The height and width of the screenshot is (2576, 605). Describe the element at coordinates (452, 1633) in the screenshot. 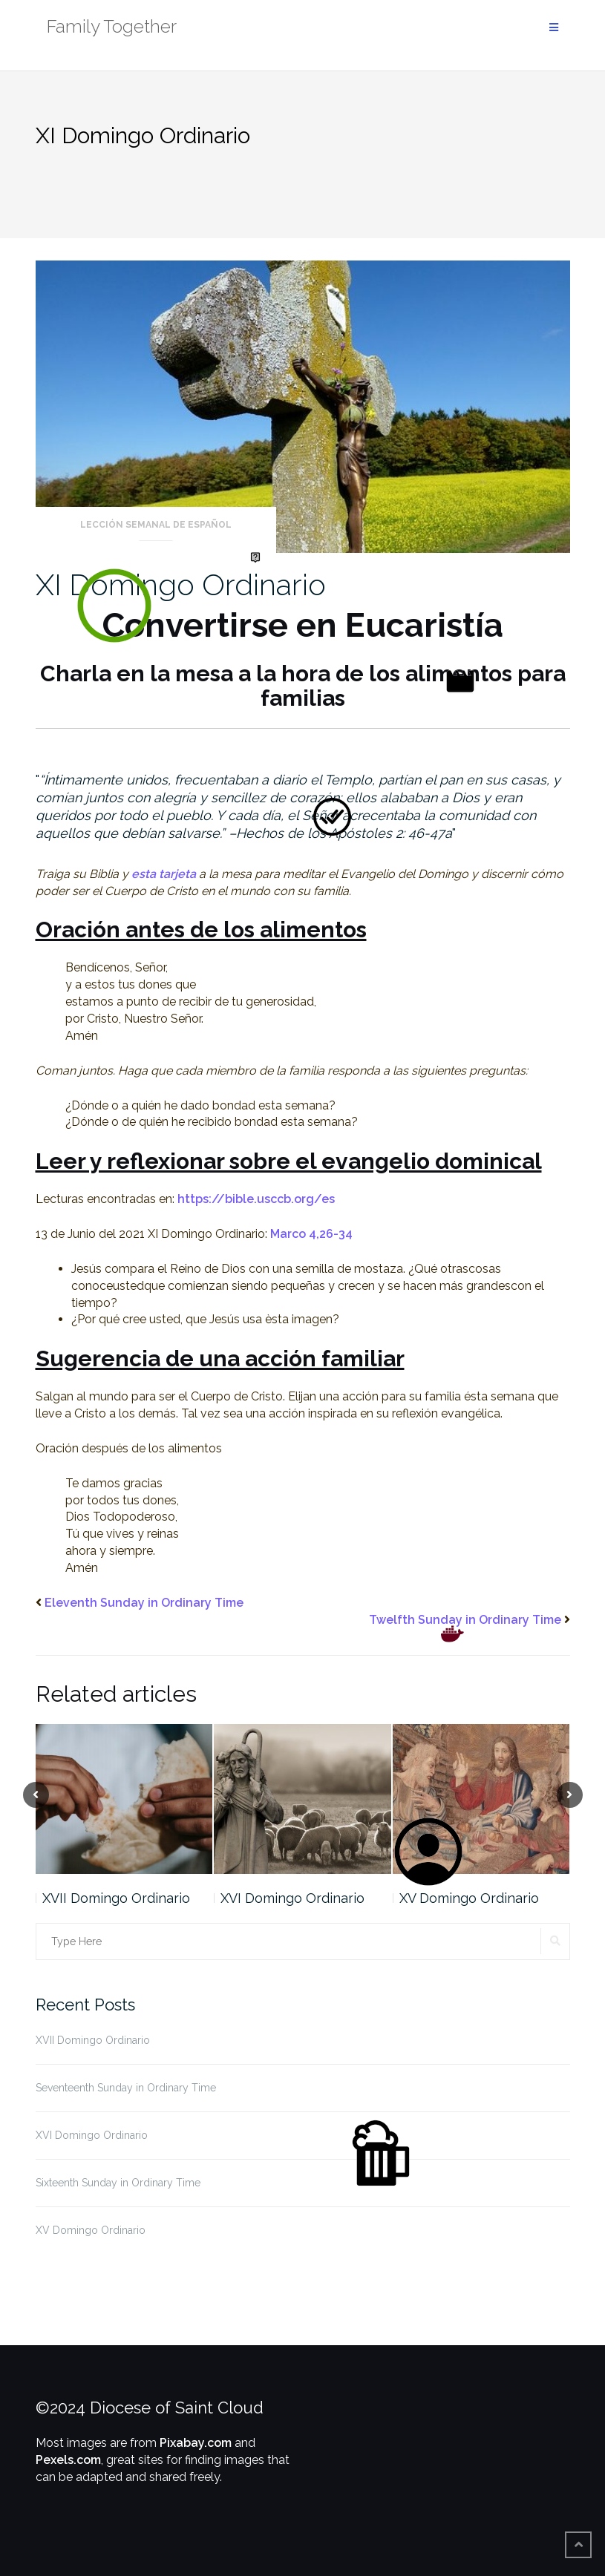

I see `docker container management` at that location.